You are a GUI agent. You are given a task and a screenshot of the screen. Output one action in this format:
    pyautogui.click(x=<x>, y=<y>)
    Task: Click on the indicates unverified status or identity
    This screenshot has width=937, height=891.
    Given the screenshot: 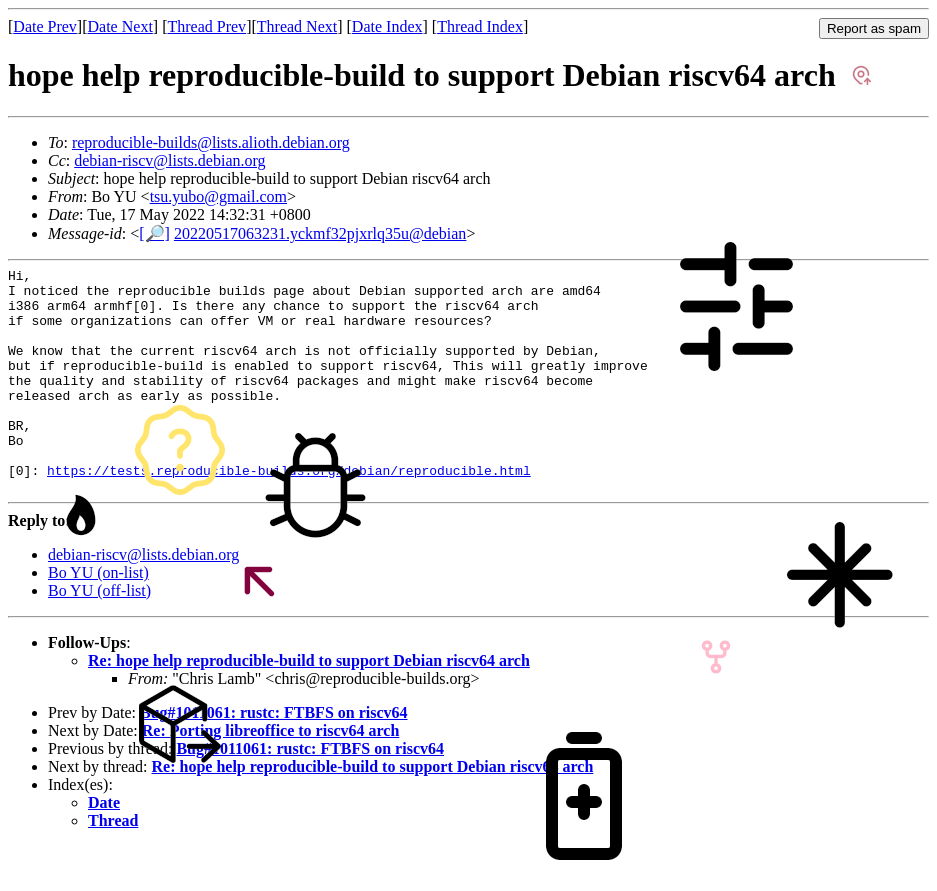 What is the action you would take?
    pyautogui.click(x=180, y=450)
    